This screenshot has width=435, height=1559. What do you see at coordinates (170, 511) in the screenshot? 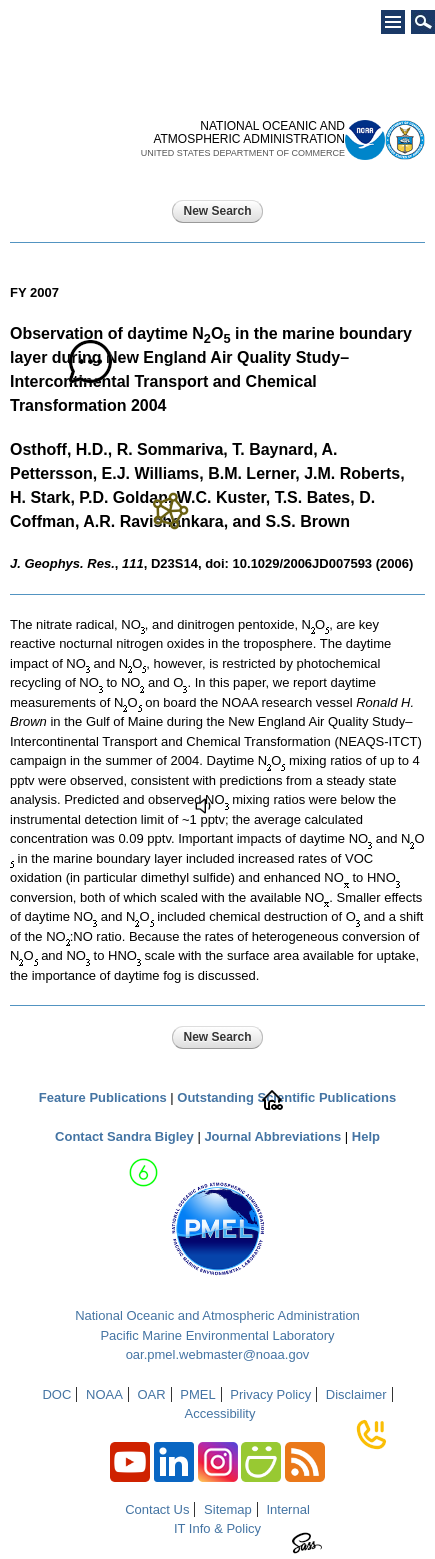
I see `connect to the fediverse network` at bounding box center [170, 511].